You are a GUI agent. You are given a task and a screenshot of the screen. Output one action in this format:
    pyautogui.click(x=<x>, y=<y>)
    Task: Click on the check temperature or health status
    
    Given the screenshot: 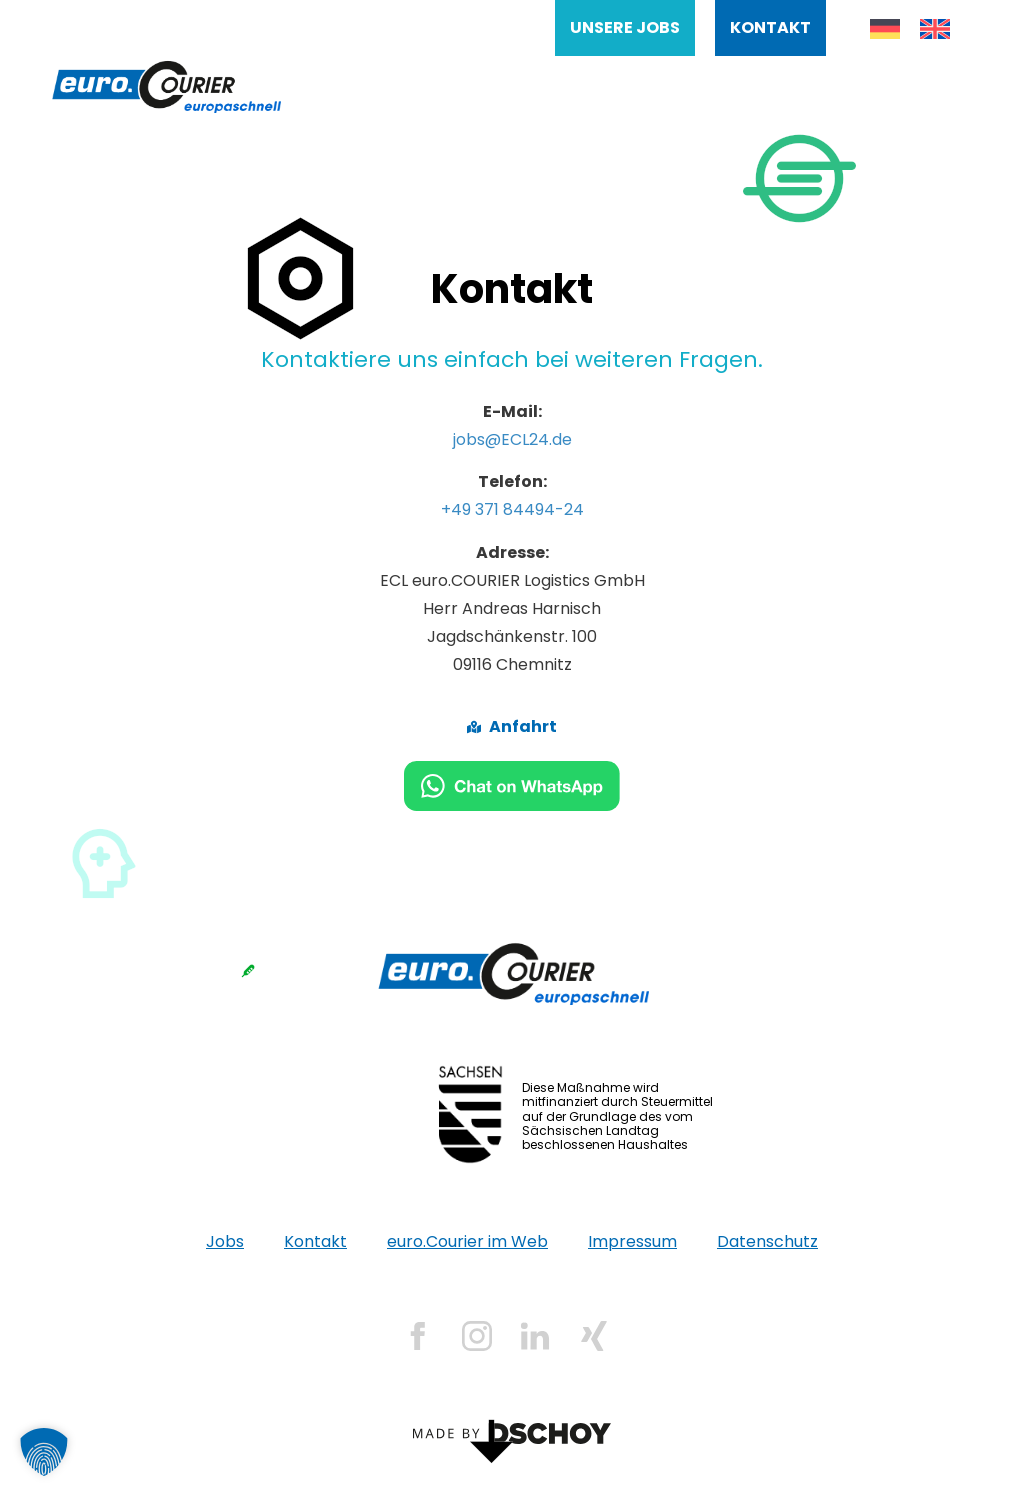 What is the action you would take?
    pyautogui.click(x=248, y=971)
    